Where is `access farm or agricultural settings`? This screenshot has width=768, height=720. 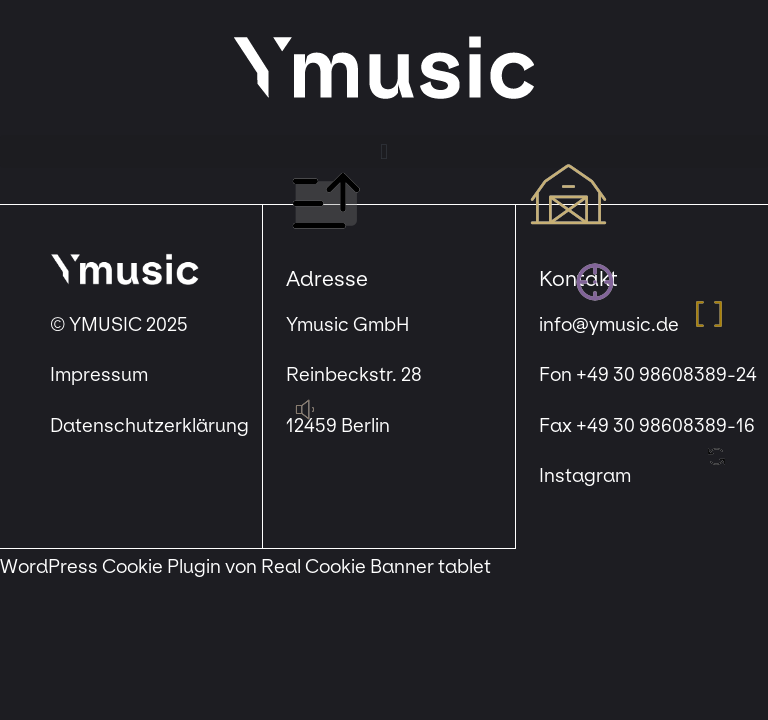 access farm or agricultural settings is located at coordinates (568, 199).